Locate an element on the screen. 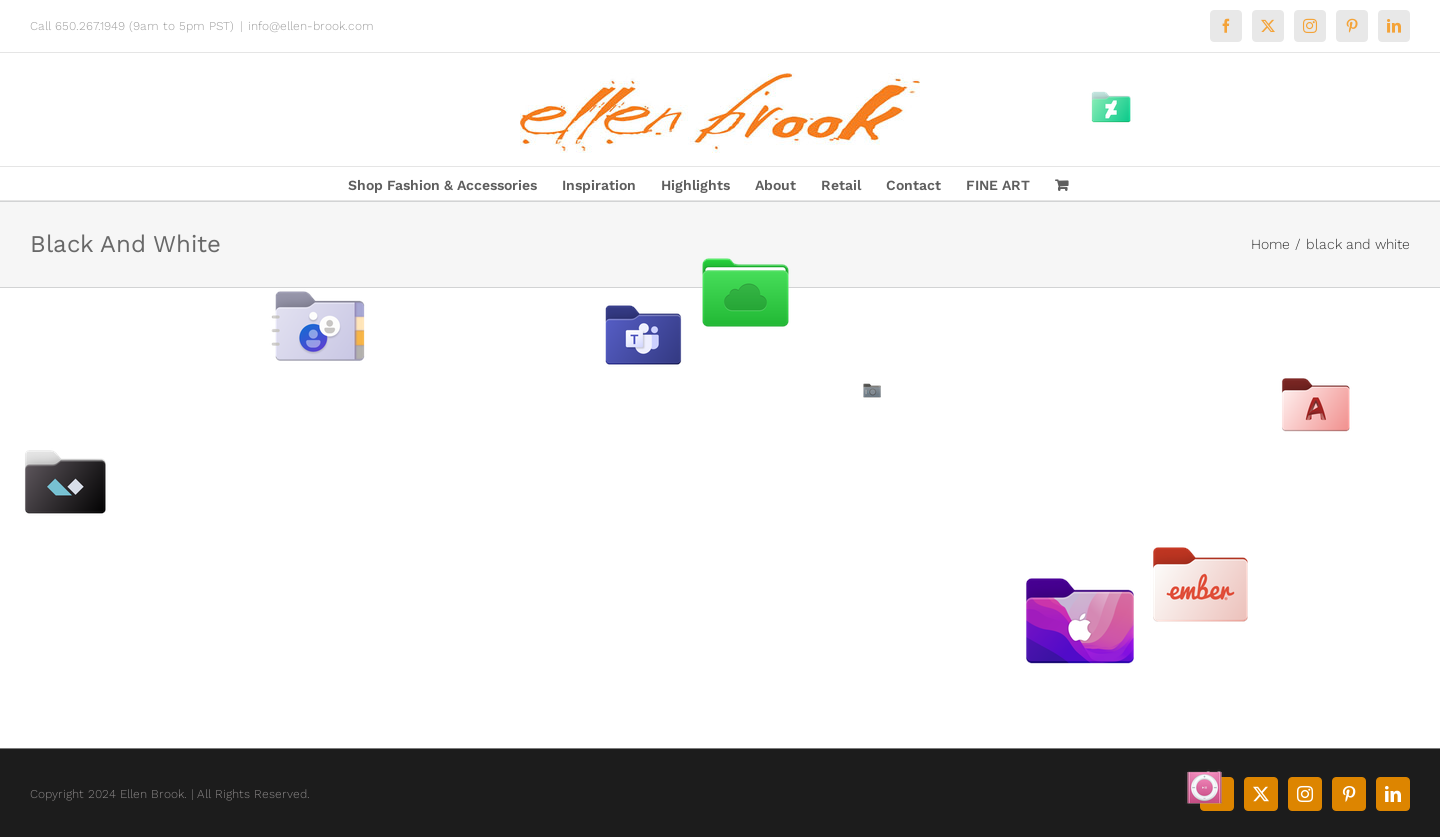 This screenshot has width=1440, height=837. iPod shuffle device connected is located at coordinates (1204, 787).